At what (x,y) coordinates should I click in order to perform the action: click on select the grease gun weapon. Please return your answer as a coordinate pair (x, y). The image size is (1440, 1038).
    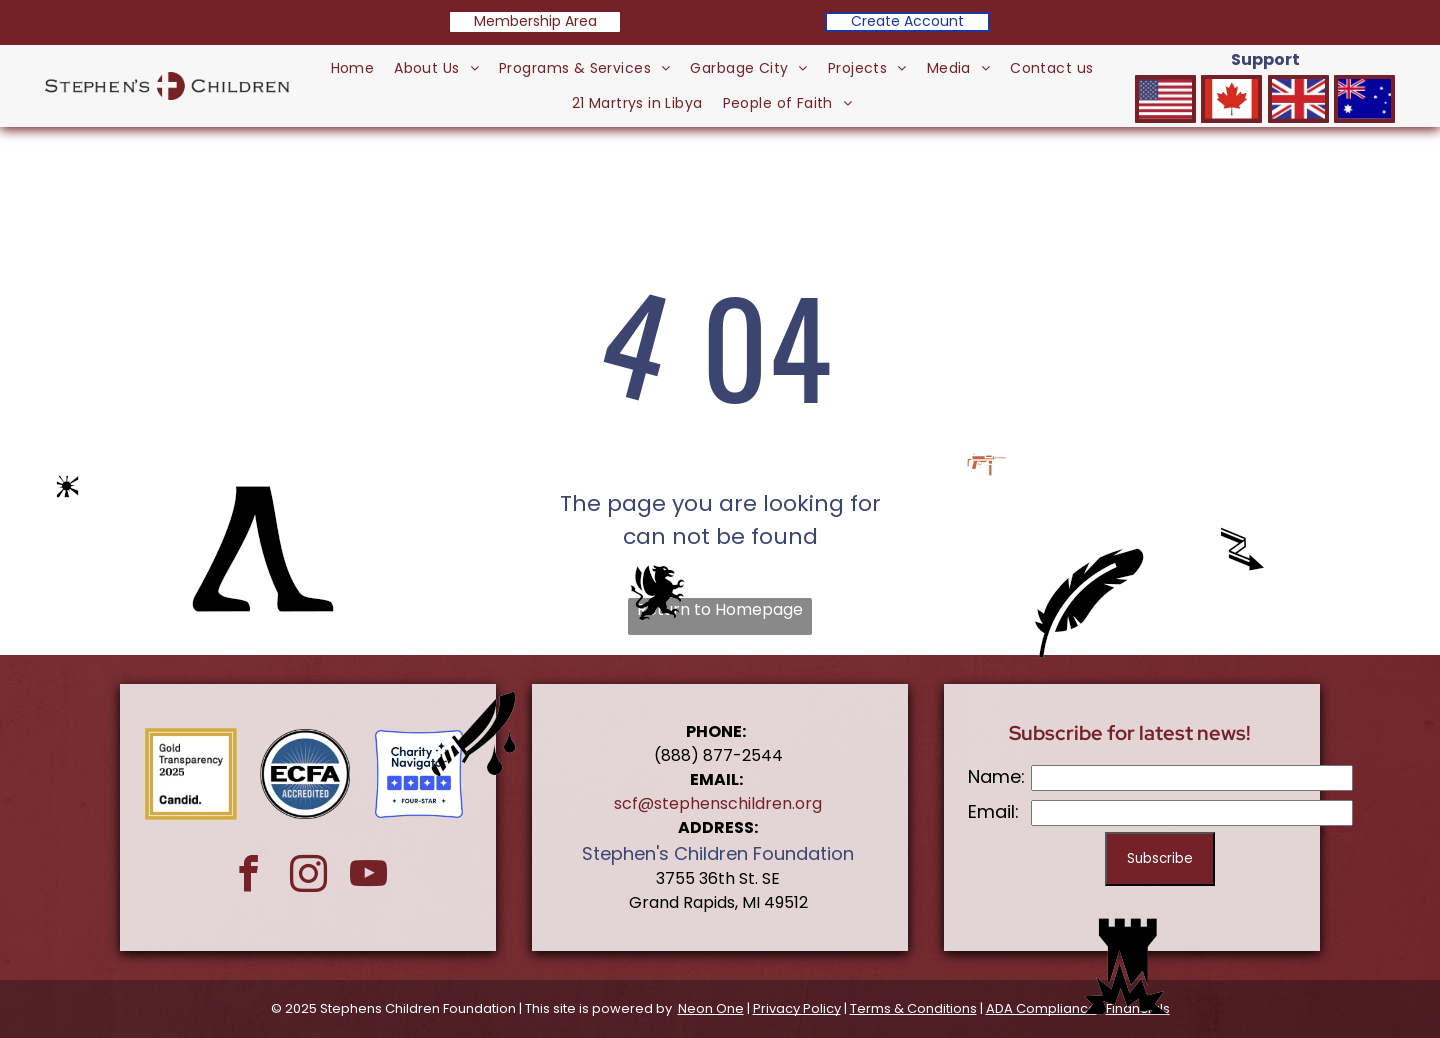
    Looking at the image, I should click on (986, 464).